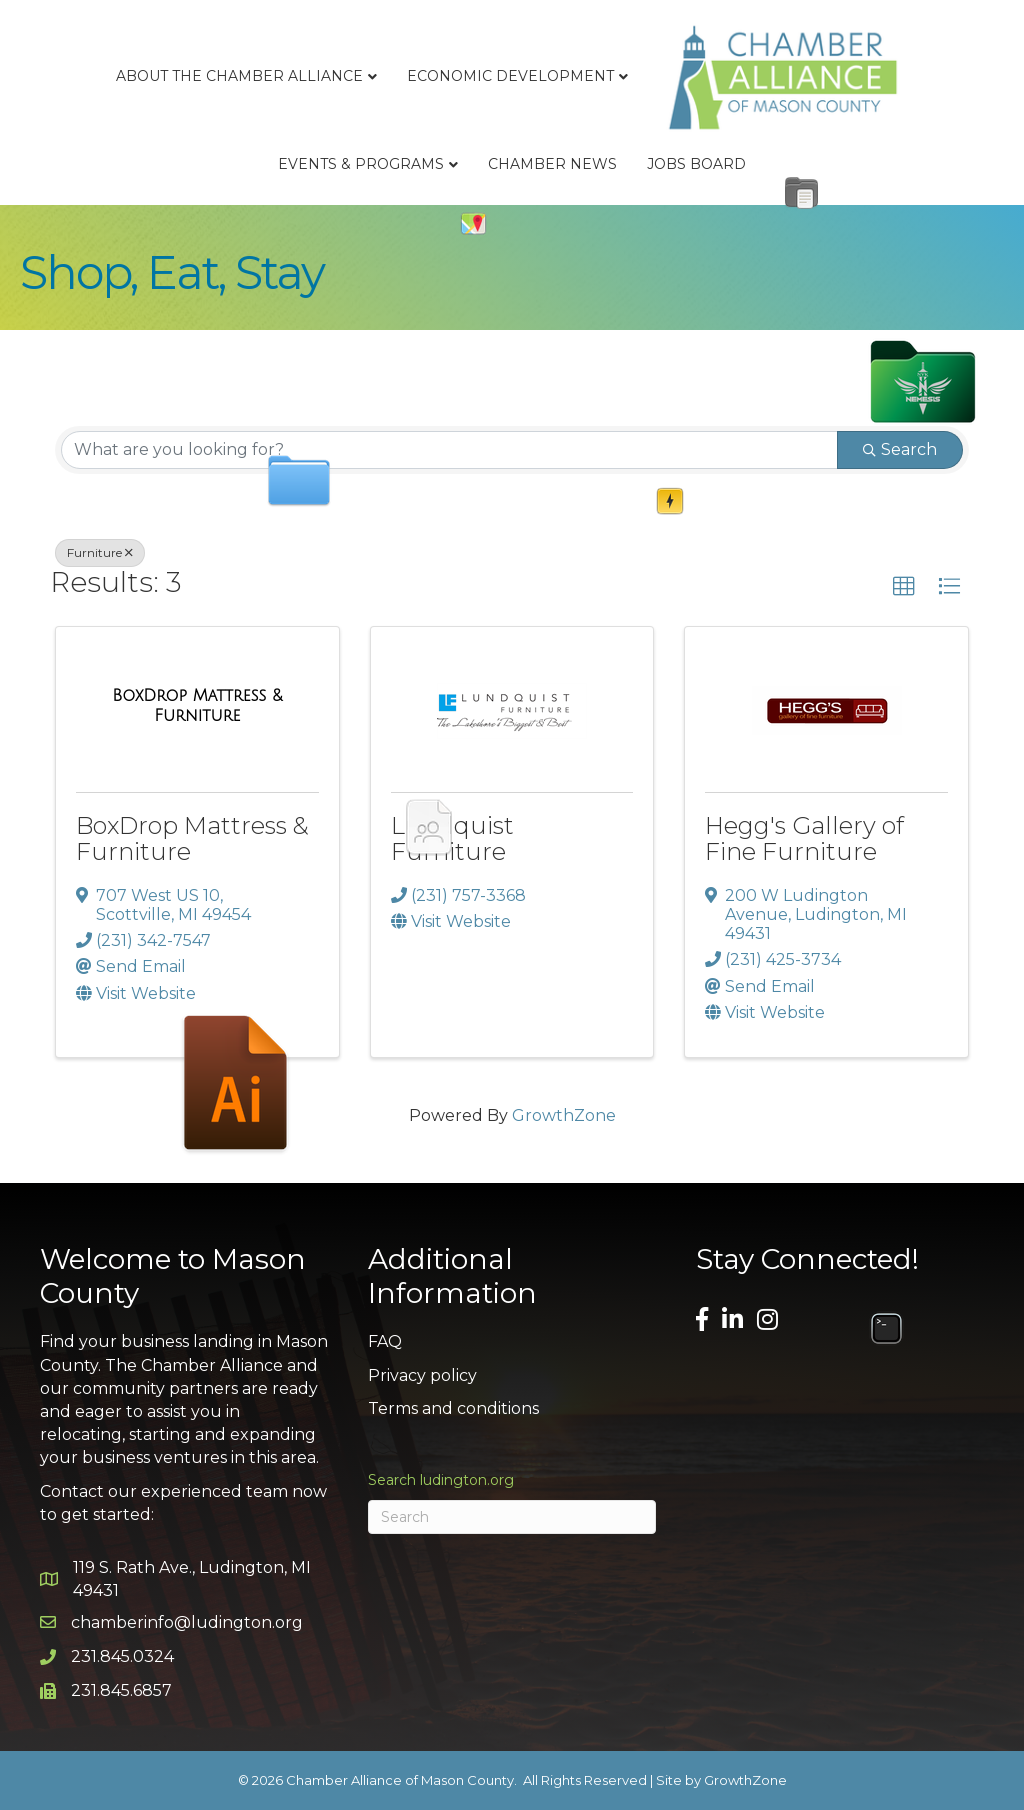  I want to click on indicates an authors or contributors file, so click(429, 827).